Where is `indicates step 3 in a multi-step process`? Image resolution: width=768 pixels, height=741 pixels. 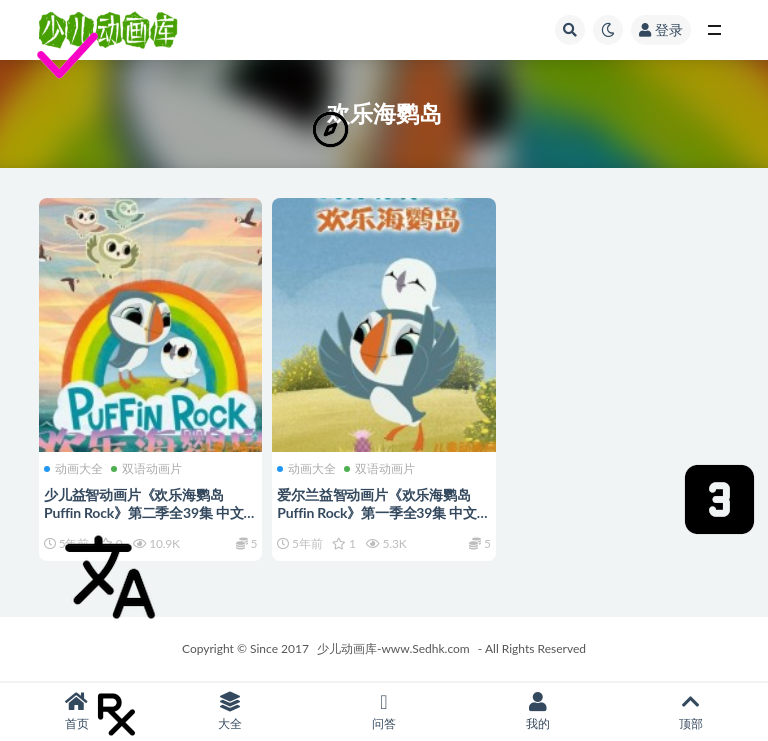
indicates step 3 in a multi-step process is located at coordinates (719, 499).